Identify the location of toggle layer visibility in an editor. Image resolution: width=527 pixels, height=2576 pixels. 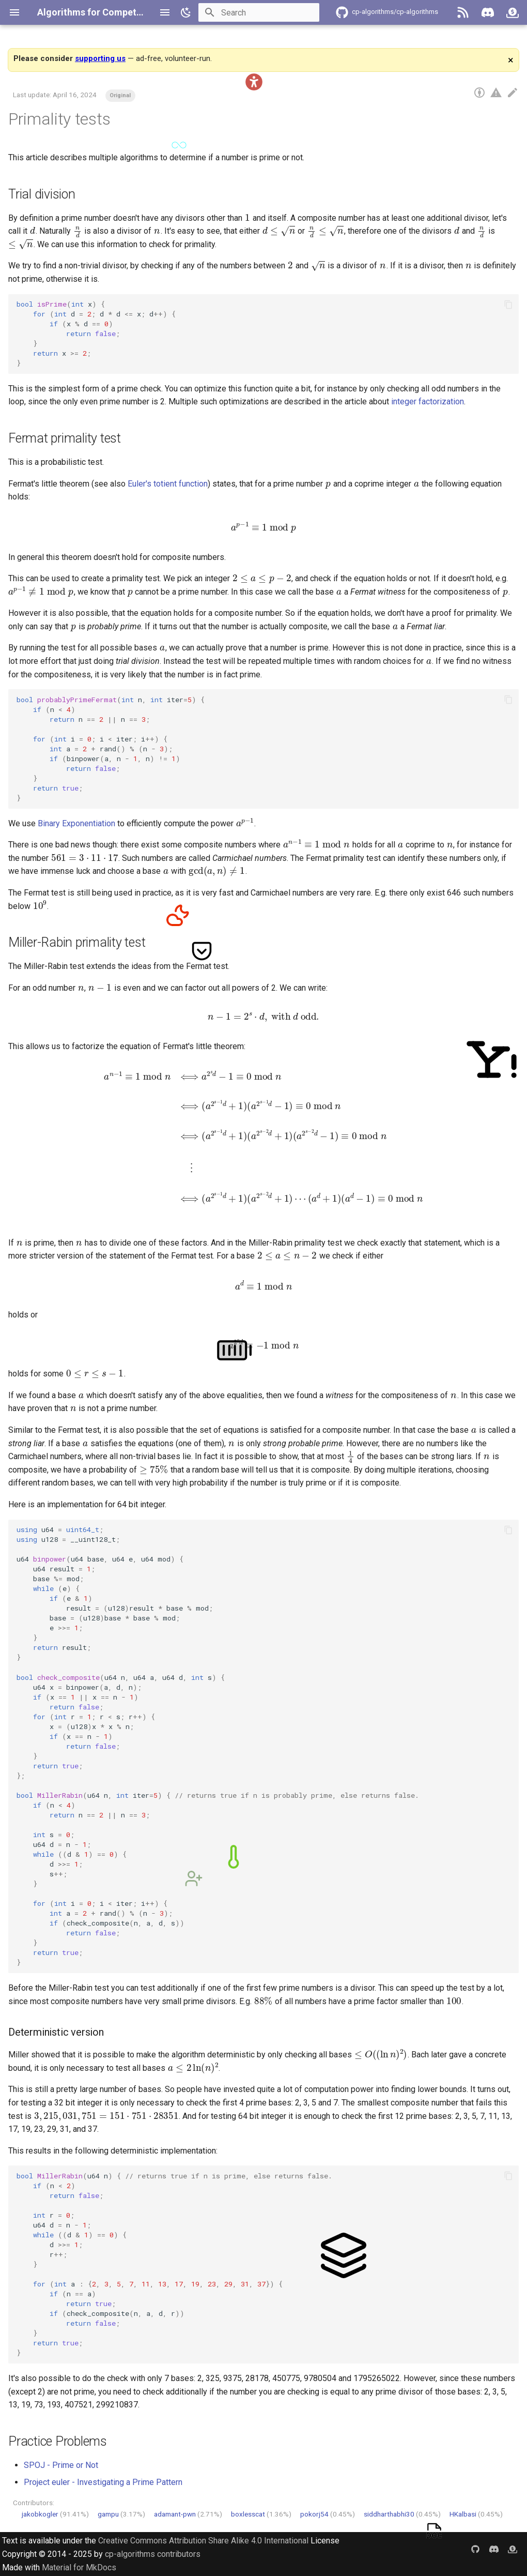
(344, 2255).